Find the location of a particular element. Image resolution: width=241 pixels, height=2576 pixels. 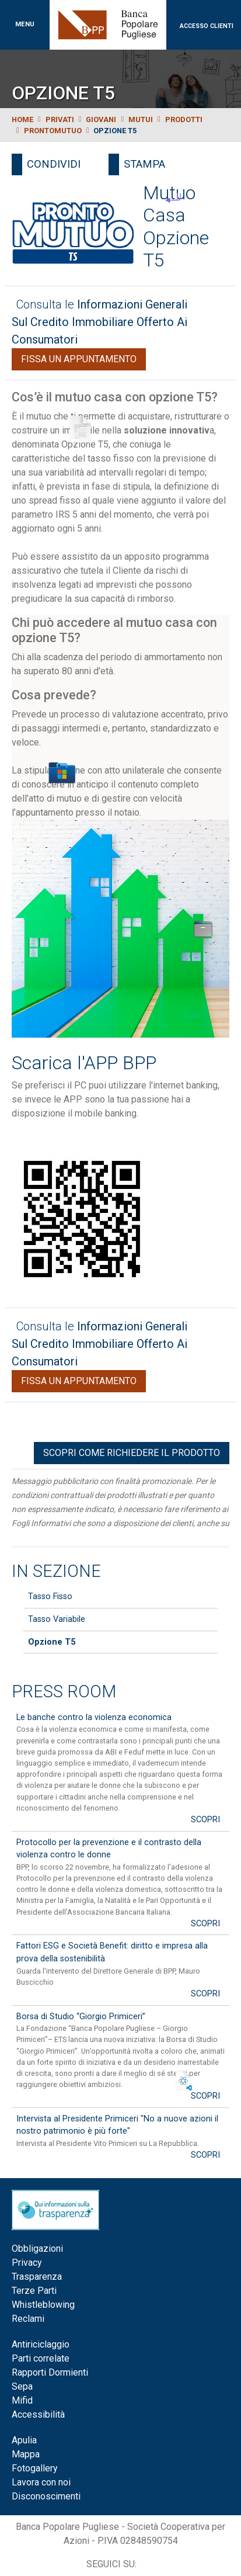

reply to all recipients of an email is located at coordinates (173, 197).